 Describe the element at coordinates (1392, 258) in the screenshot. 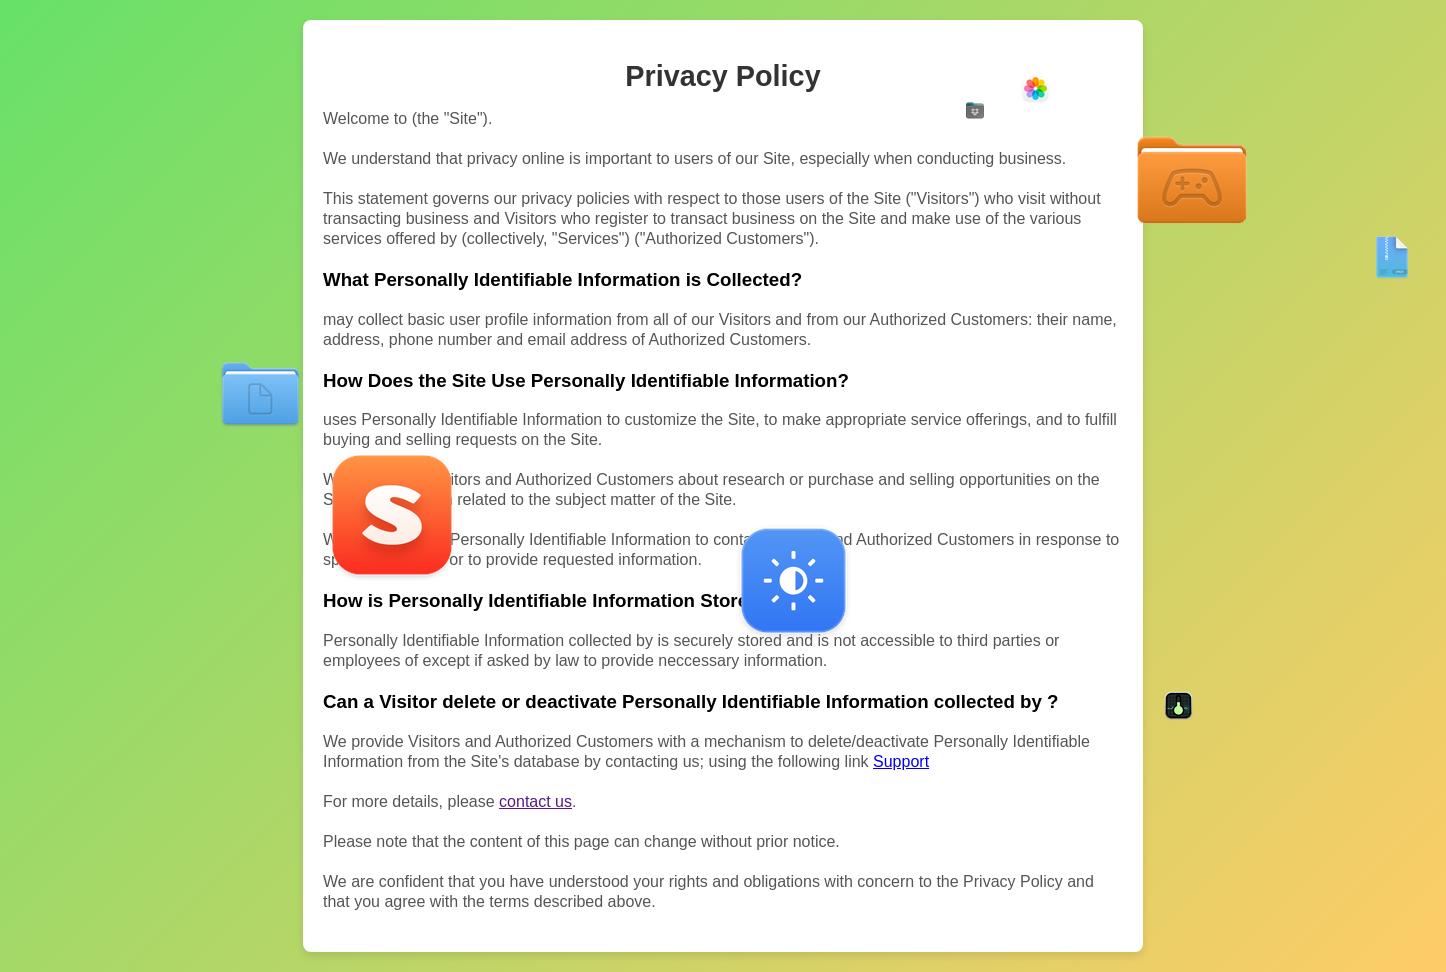

I see `a VirtualBox virtual machine disk file` at that location.